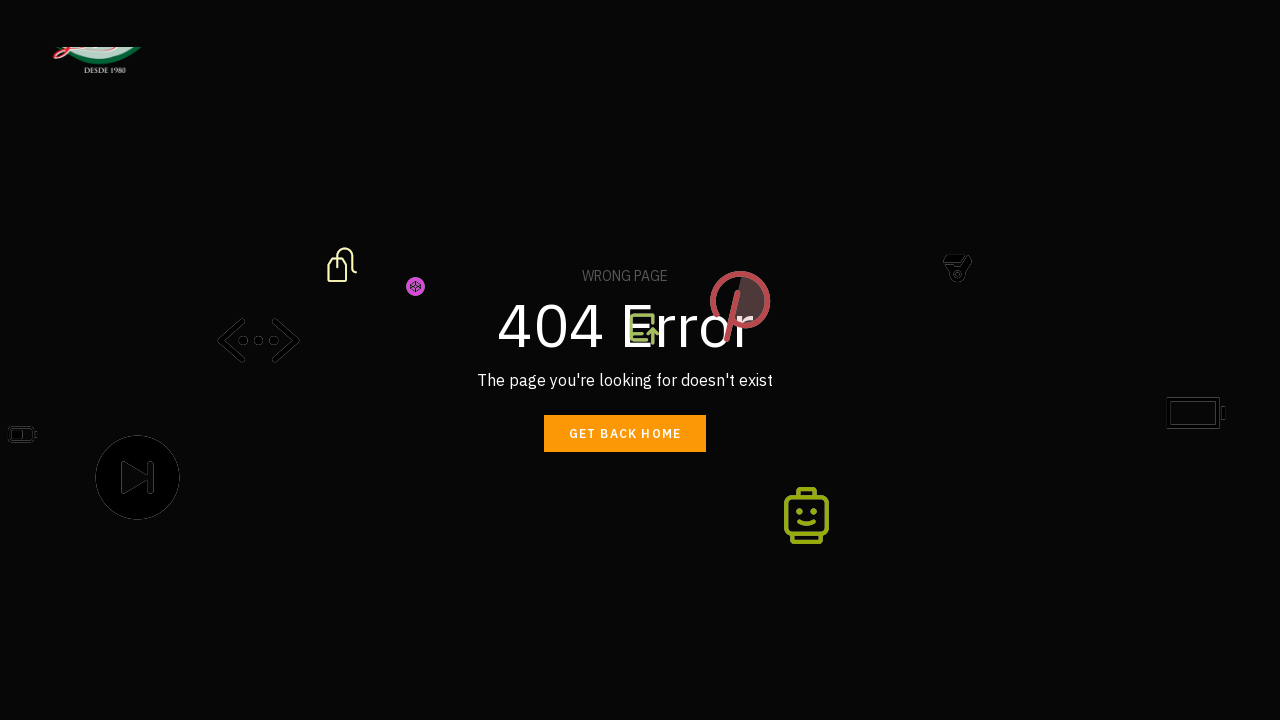 This screenshot has height=720, width=1280. I want to click on browse tea or hot beverage options, so click(341, 266).